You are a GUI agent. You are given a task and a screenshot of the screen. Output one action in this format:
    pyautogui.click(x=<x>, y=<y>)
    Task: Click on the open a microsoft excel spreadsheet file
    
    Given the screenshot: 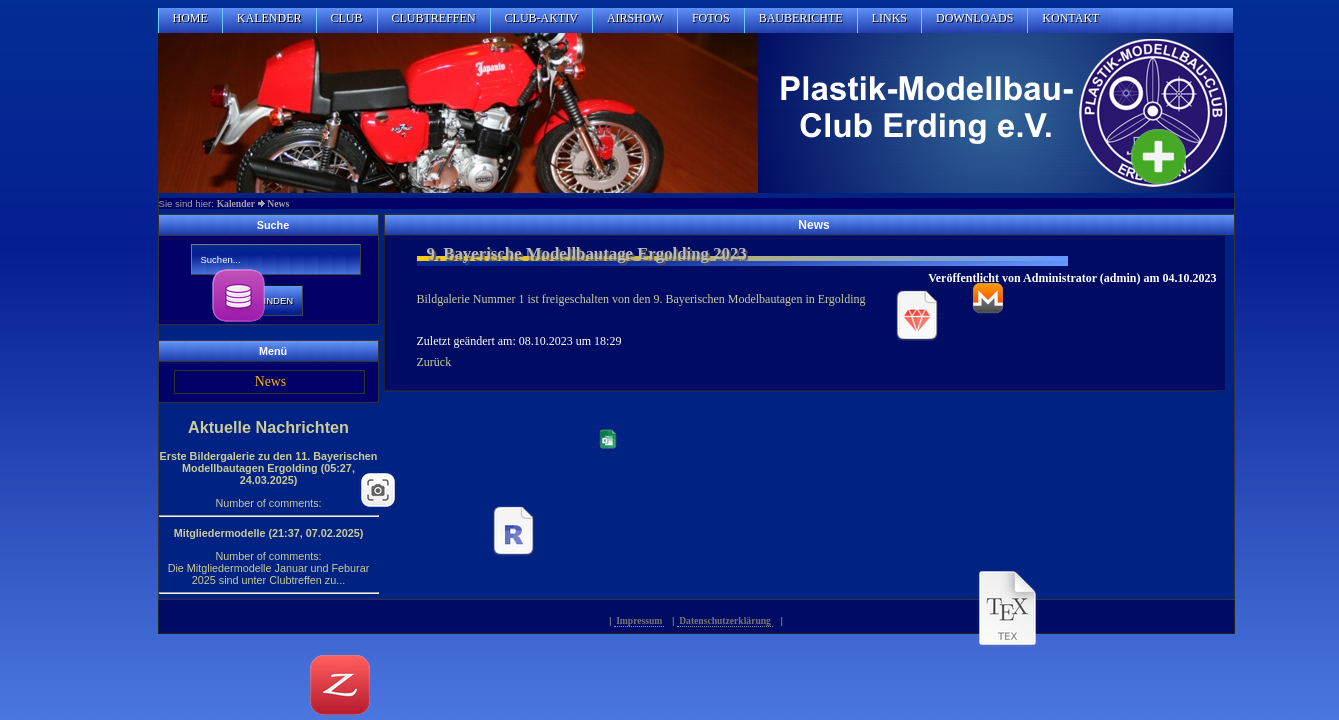 What is the action you would take?
    pyautogui.click(x=608, y=439)
    